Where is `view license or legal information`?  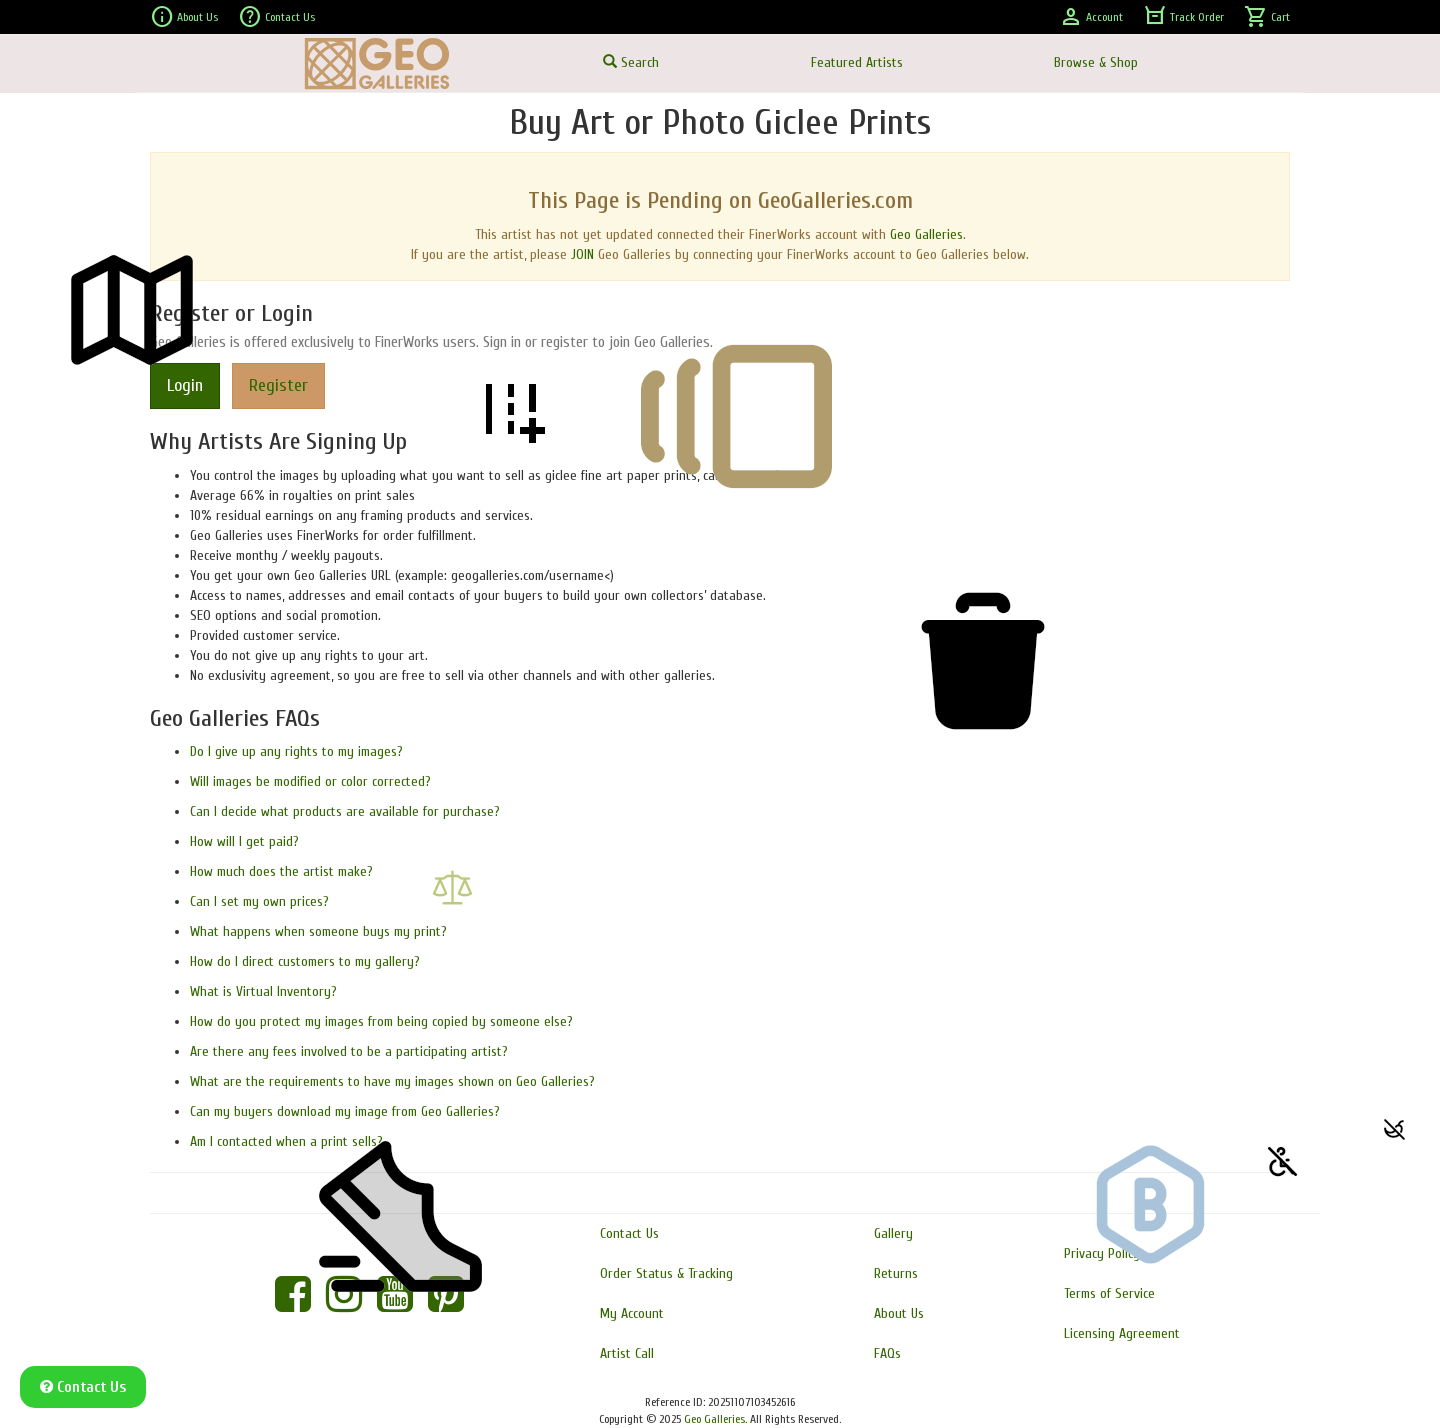
view license or legal information is located at coordinates (452, 887).